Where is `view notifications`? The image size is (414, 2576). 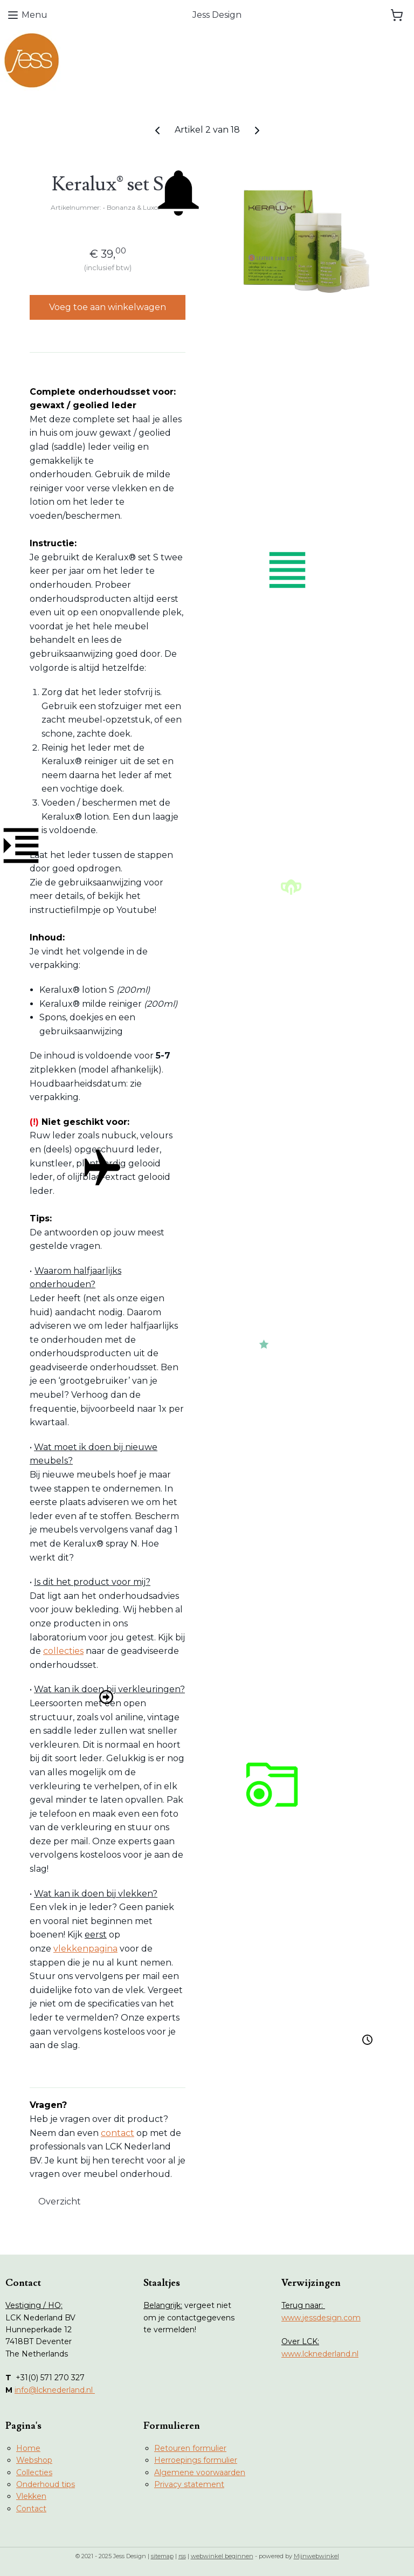
view notifications is located at coordinates (178, 193).